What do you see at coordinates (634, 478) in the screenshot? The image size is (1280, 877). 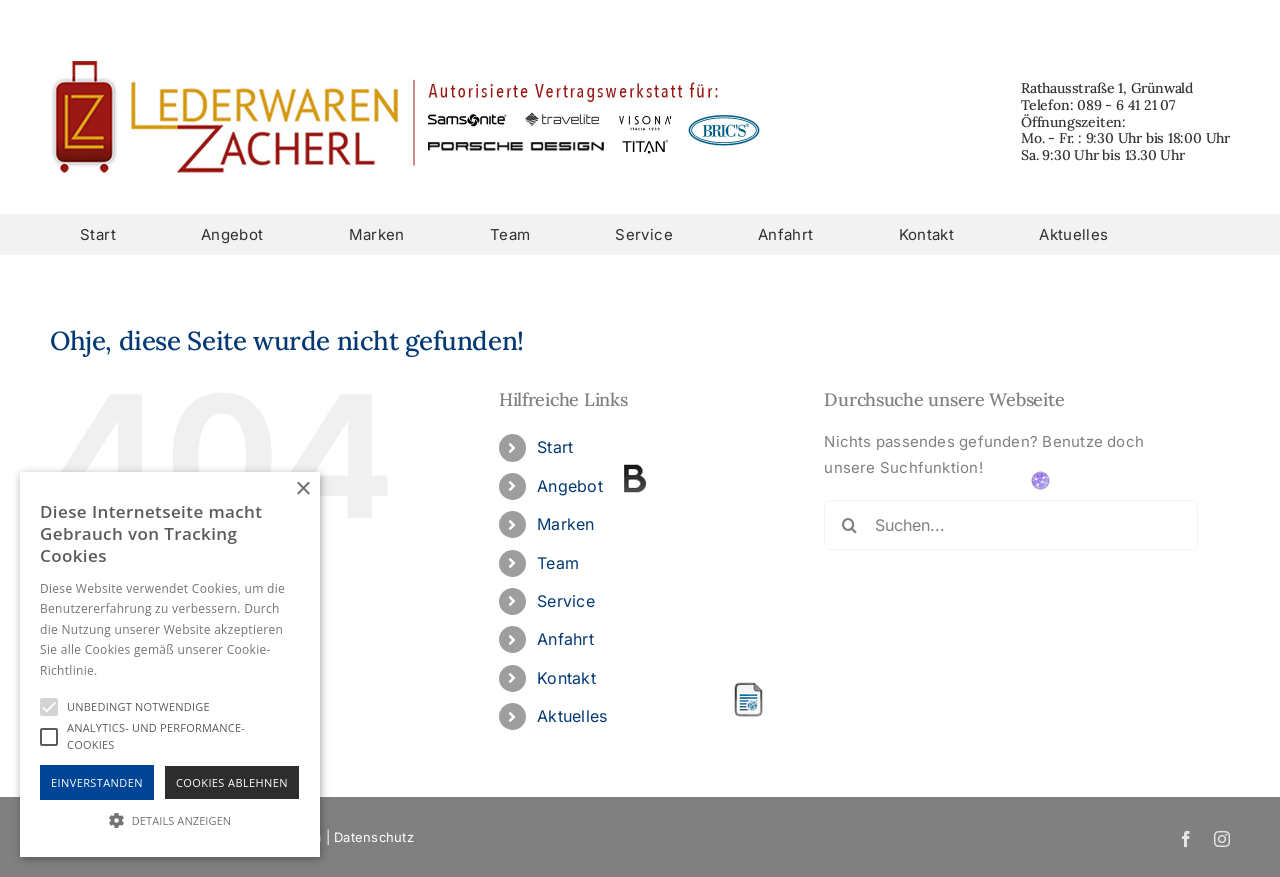 I see `apply bold formatting to selected text` at bounding box center [634, 478].